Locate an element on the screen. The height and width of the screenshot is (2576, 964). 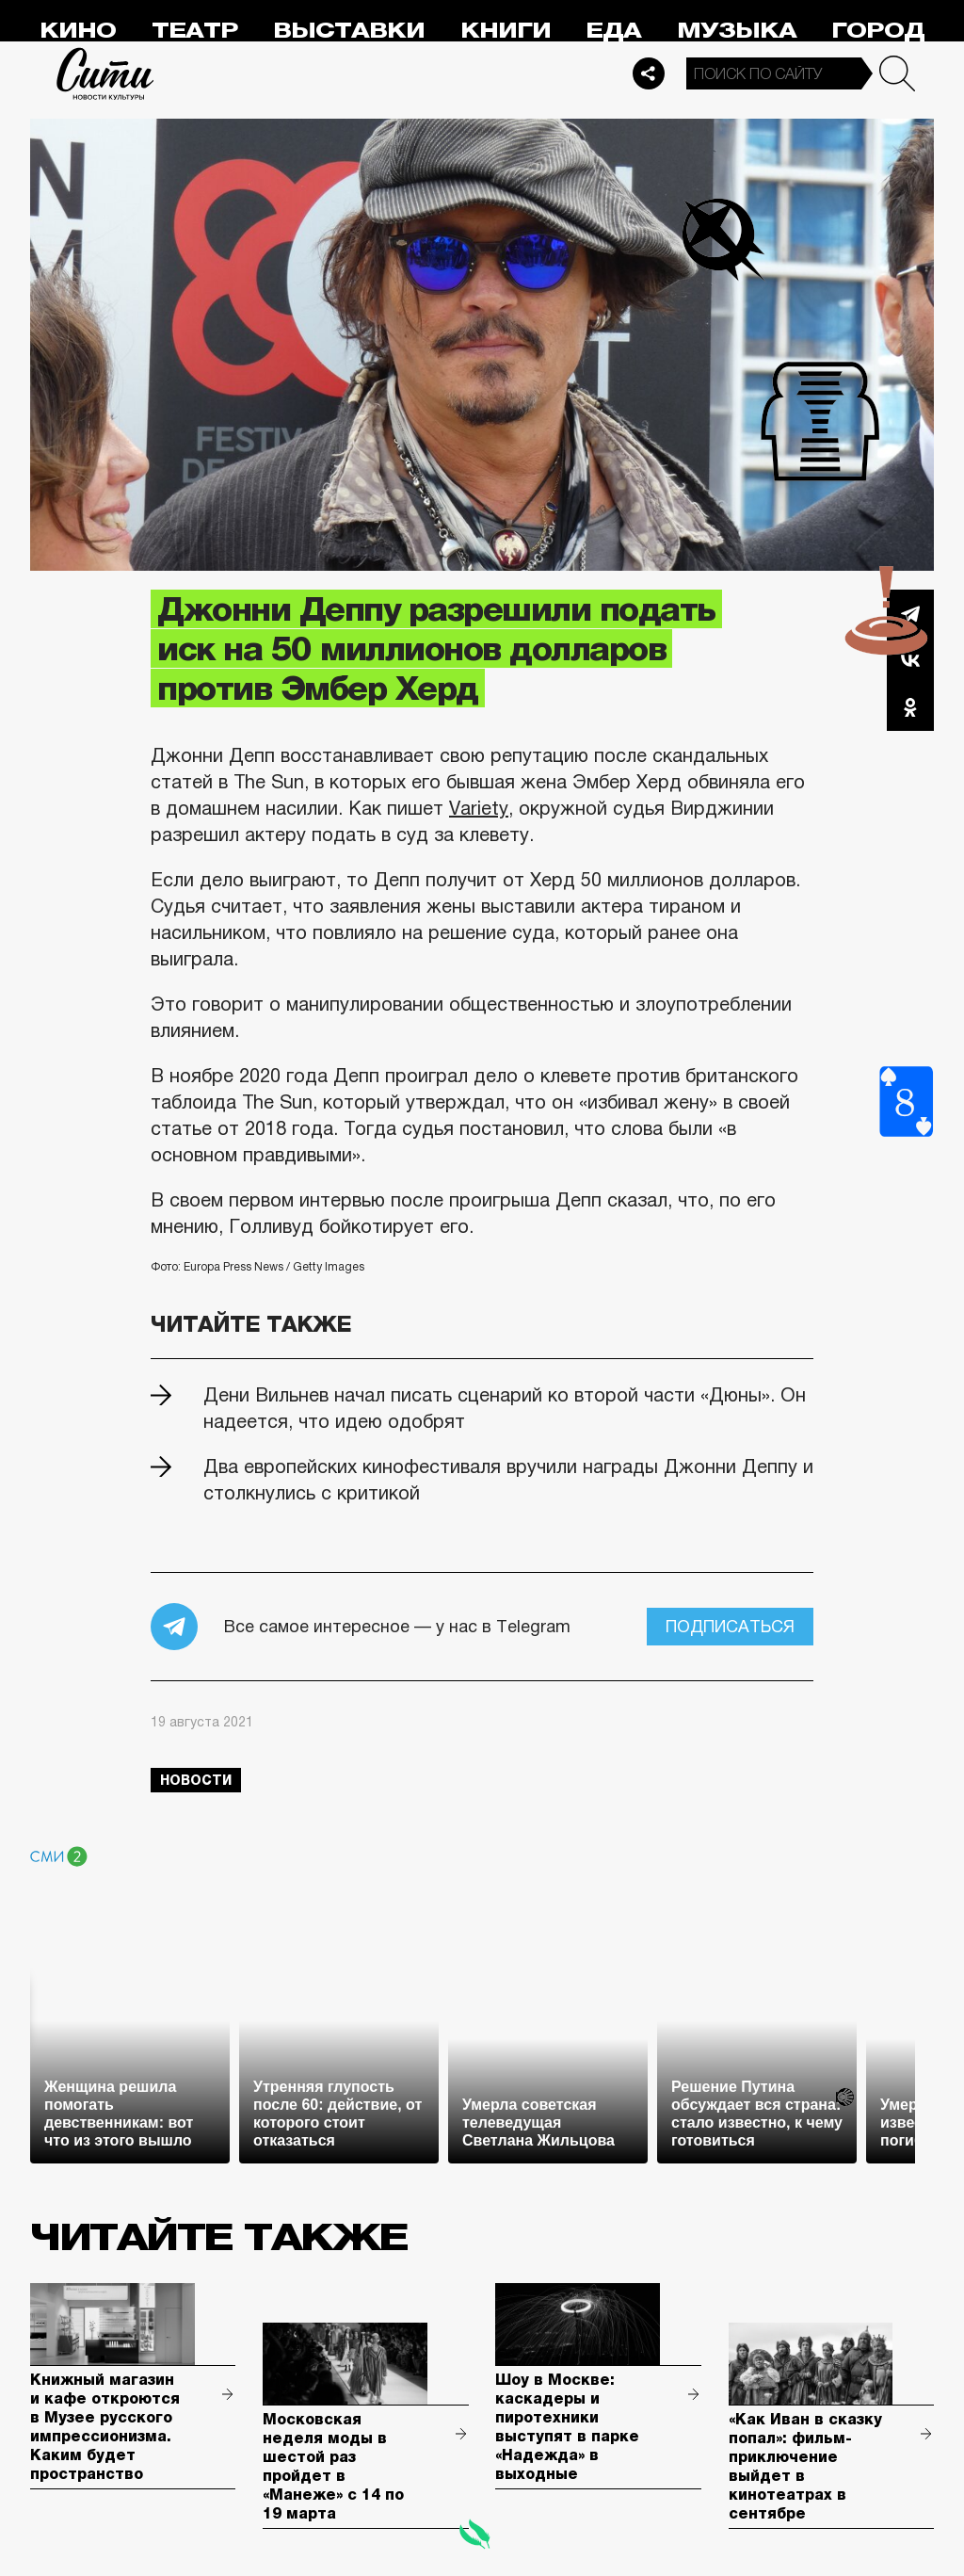
indicates a writing or composition feature is located at coordinates (474, 2534).